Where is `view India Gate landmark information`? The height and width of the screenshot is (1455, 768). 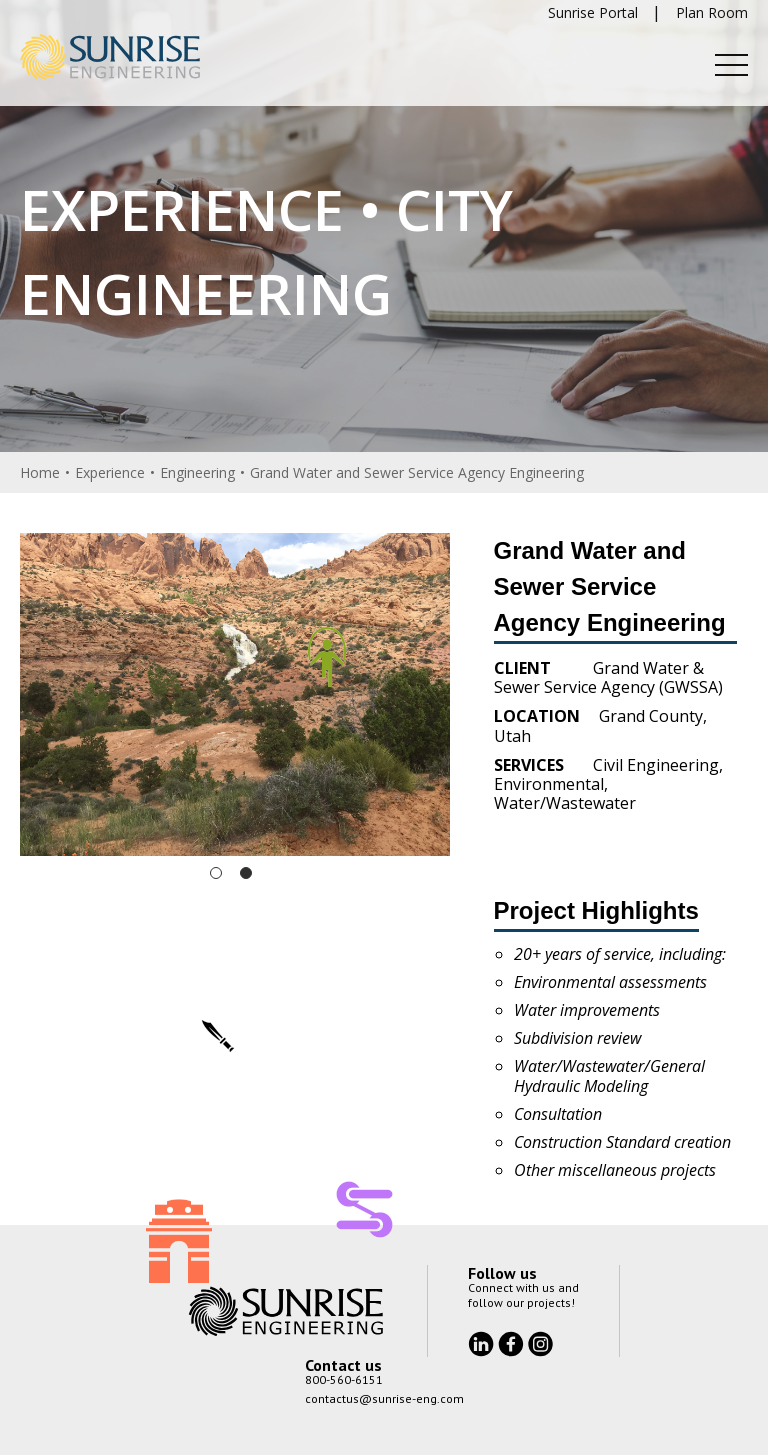
view India Gate landmark information is located at coordinates (179, 1238).